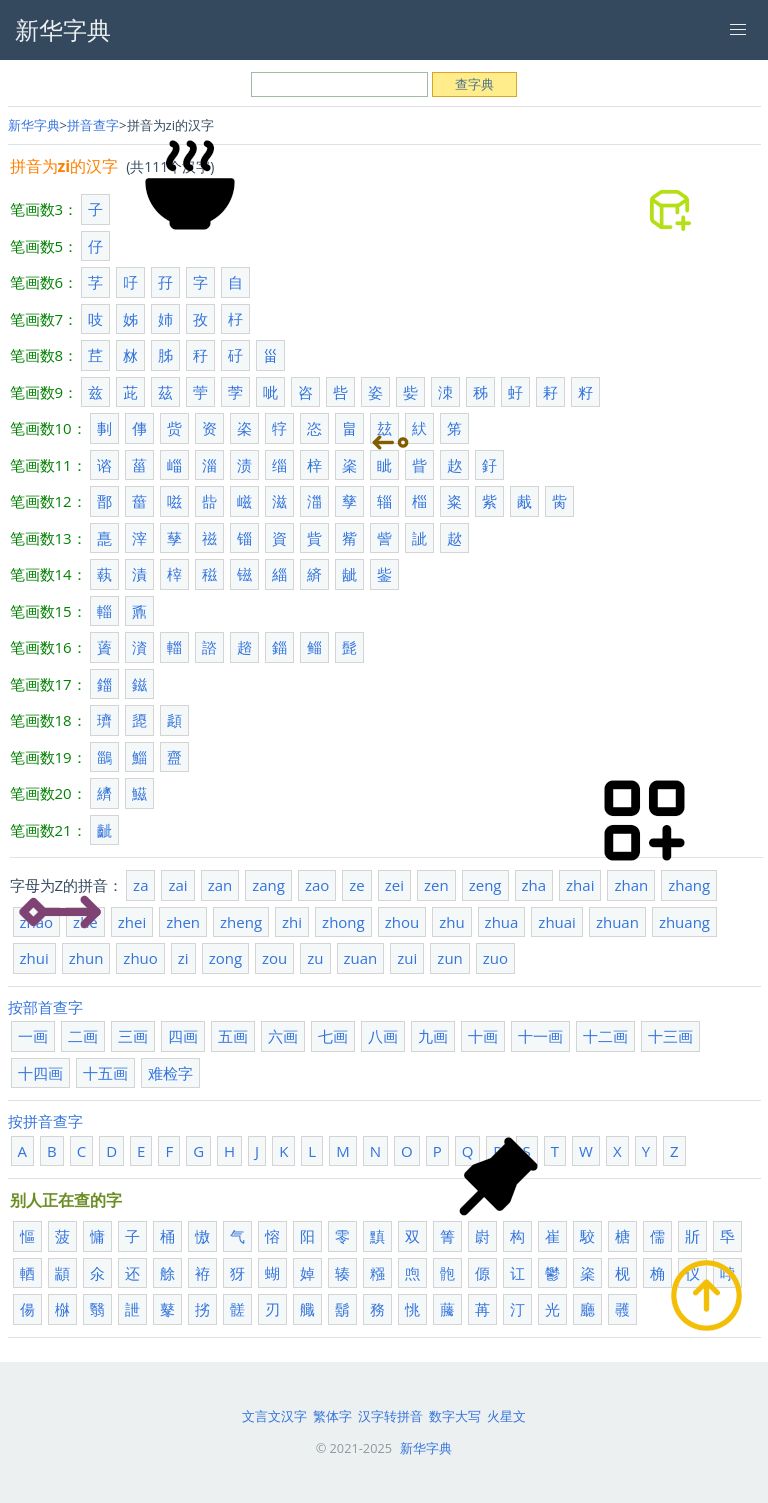 The image size is (768, 1503). Describe the element at coordinates (706, 1295) in the screenshot. I see `scroll to top of page` at that location.